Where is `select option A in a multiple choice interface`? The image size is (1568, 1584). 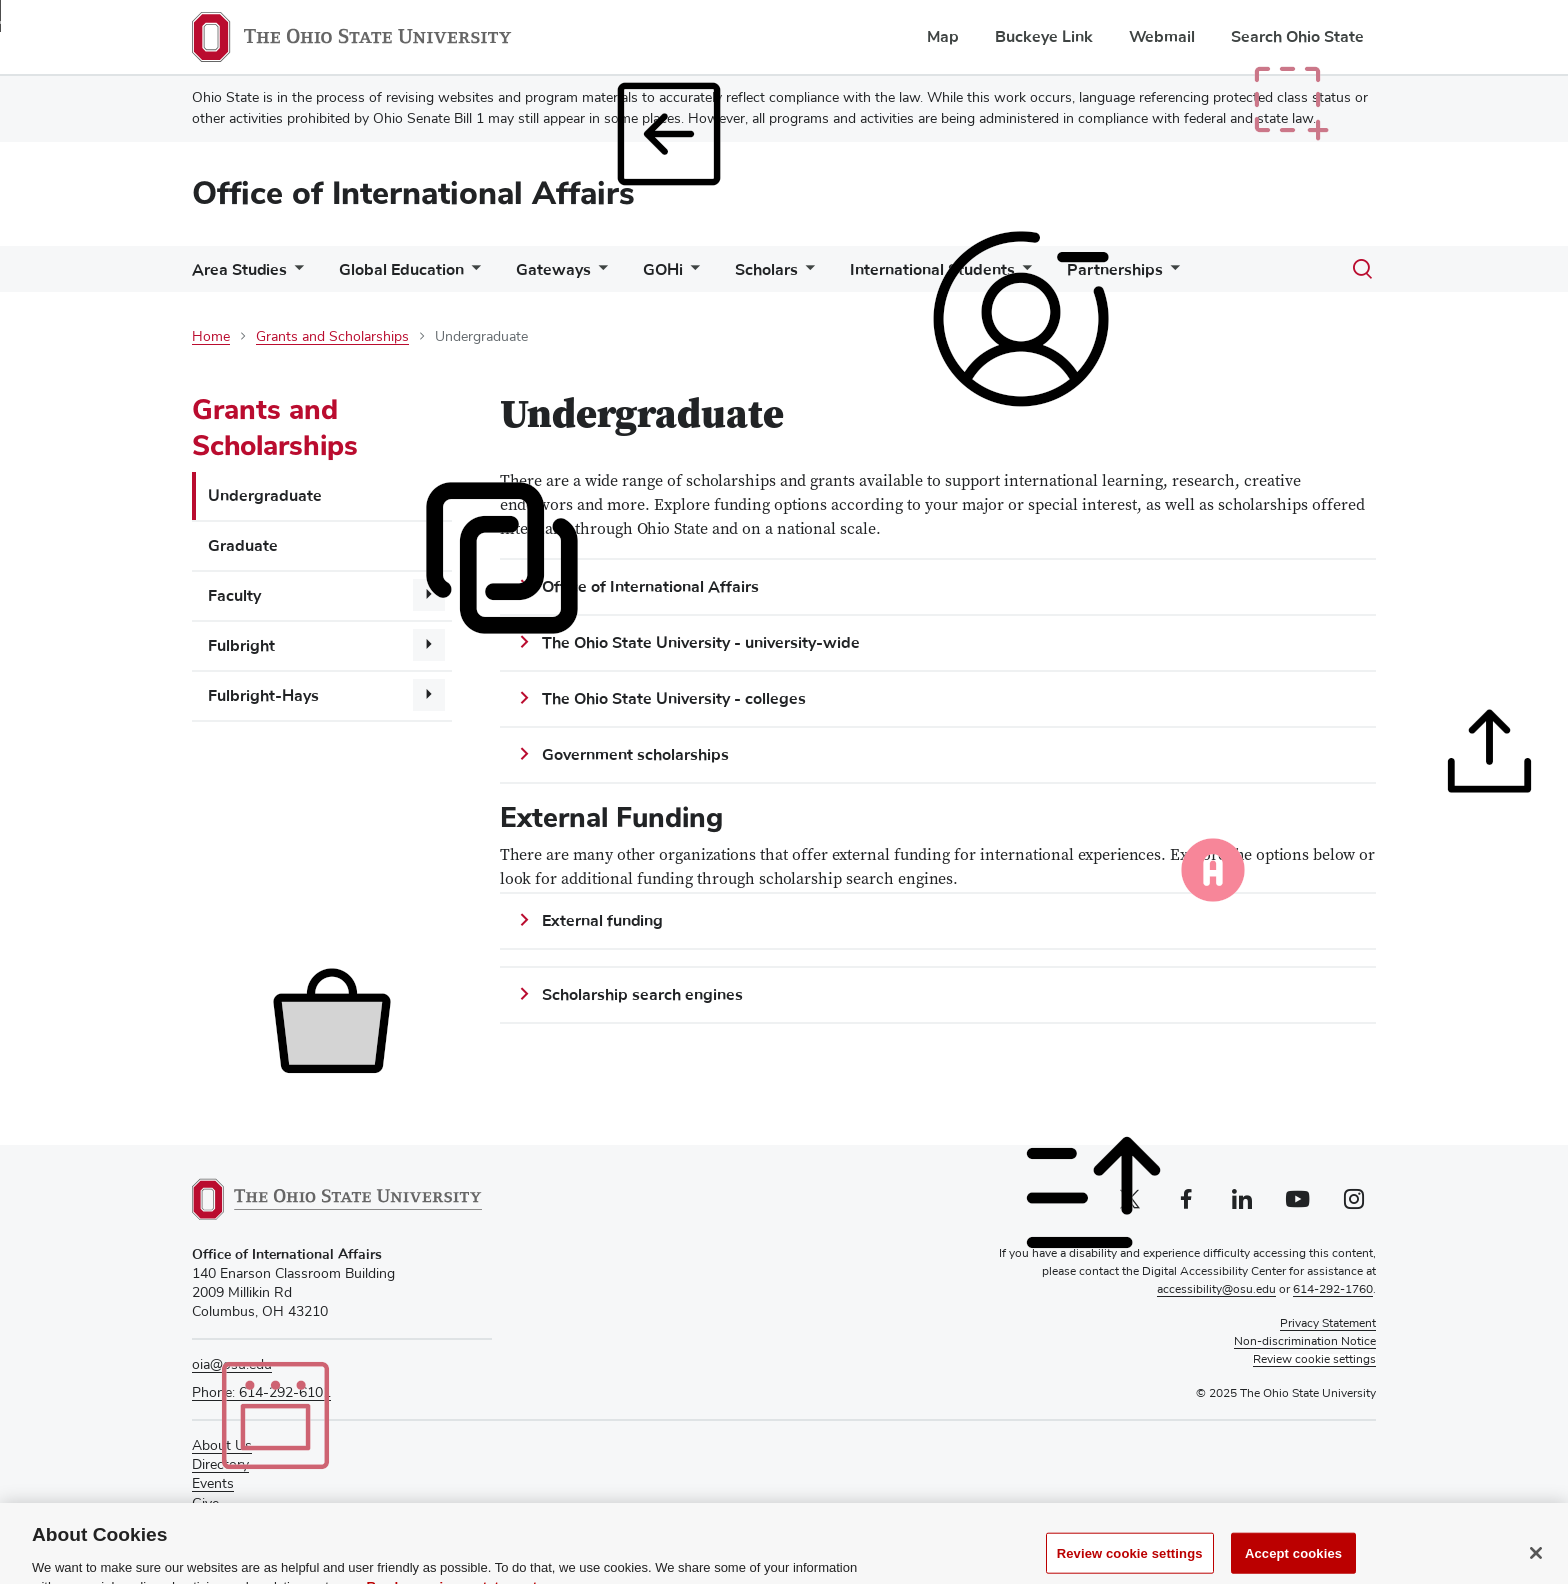
select option A in a multiple choice interface is located at coordinates (1213, 870).